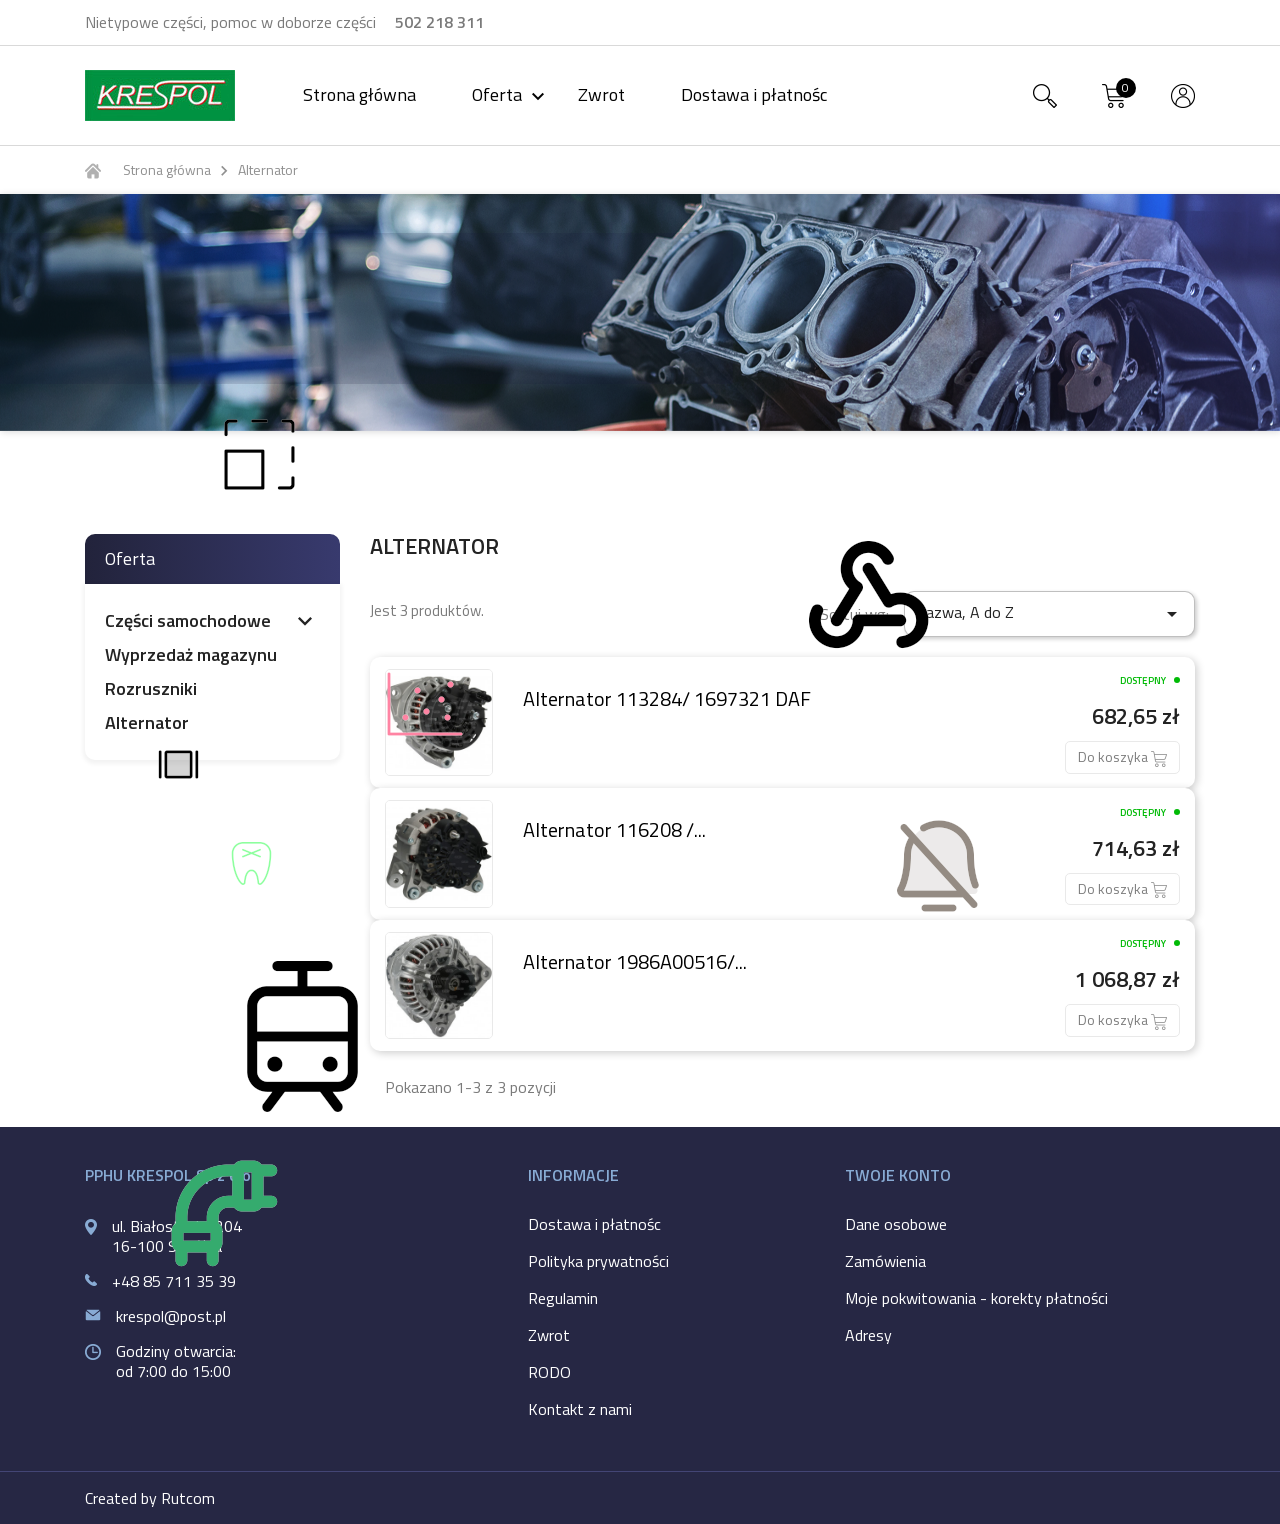 This screenshot has width=1280, height=1524. What do you see at coordinates (868, 600) in the screenshot?
I see `configure webhook integrations` at bounding box center [868, 600].